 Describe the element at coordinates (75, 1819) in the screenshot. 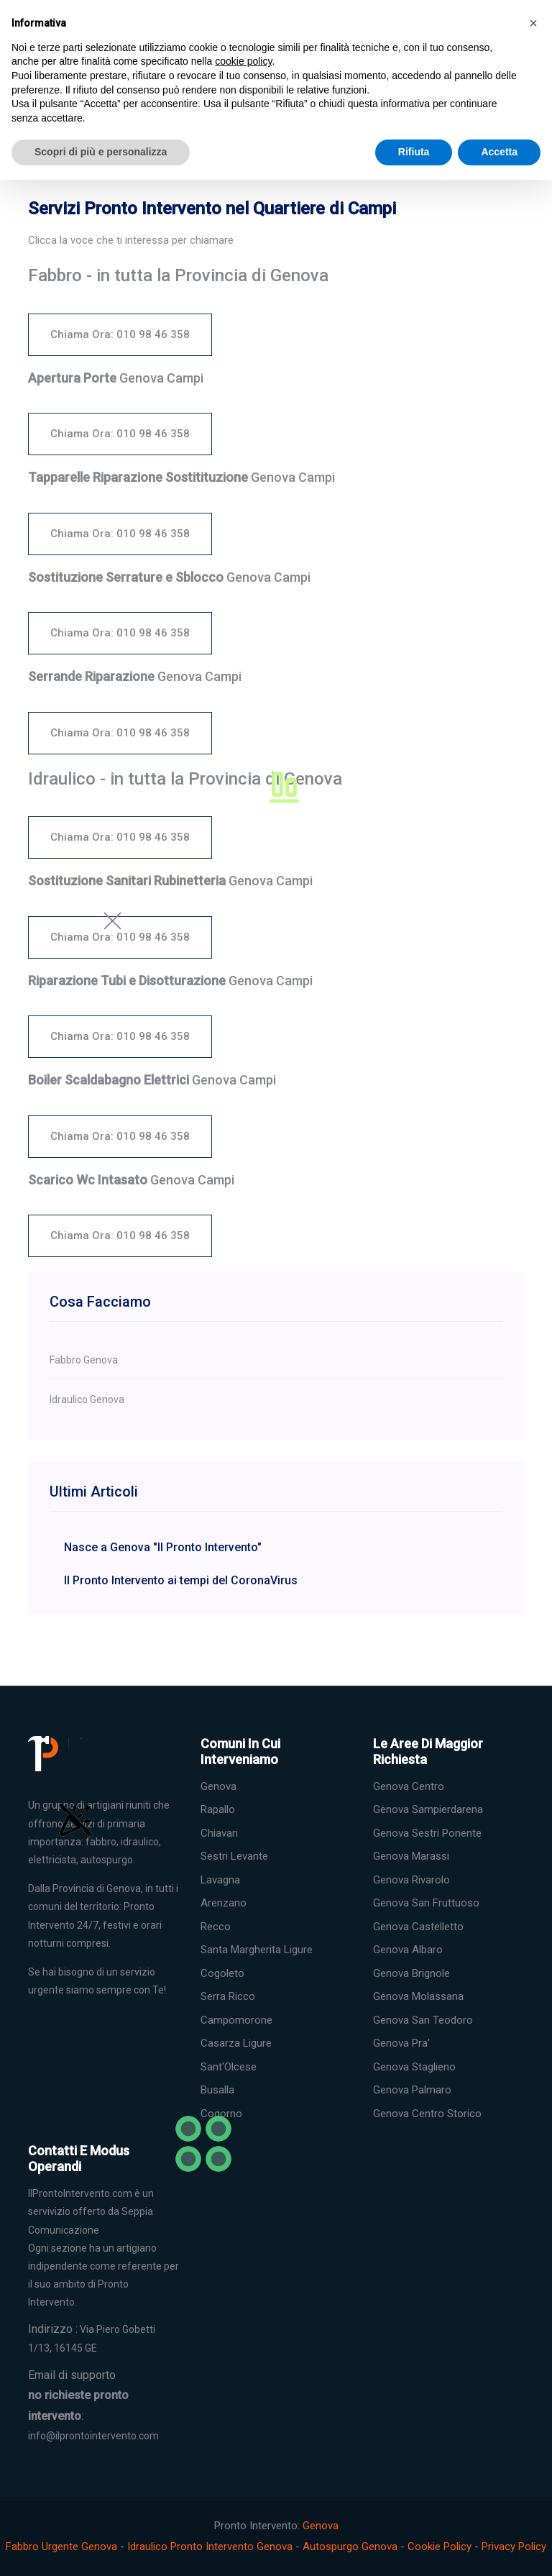

I see `disable celebration effects` at that location.